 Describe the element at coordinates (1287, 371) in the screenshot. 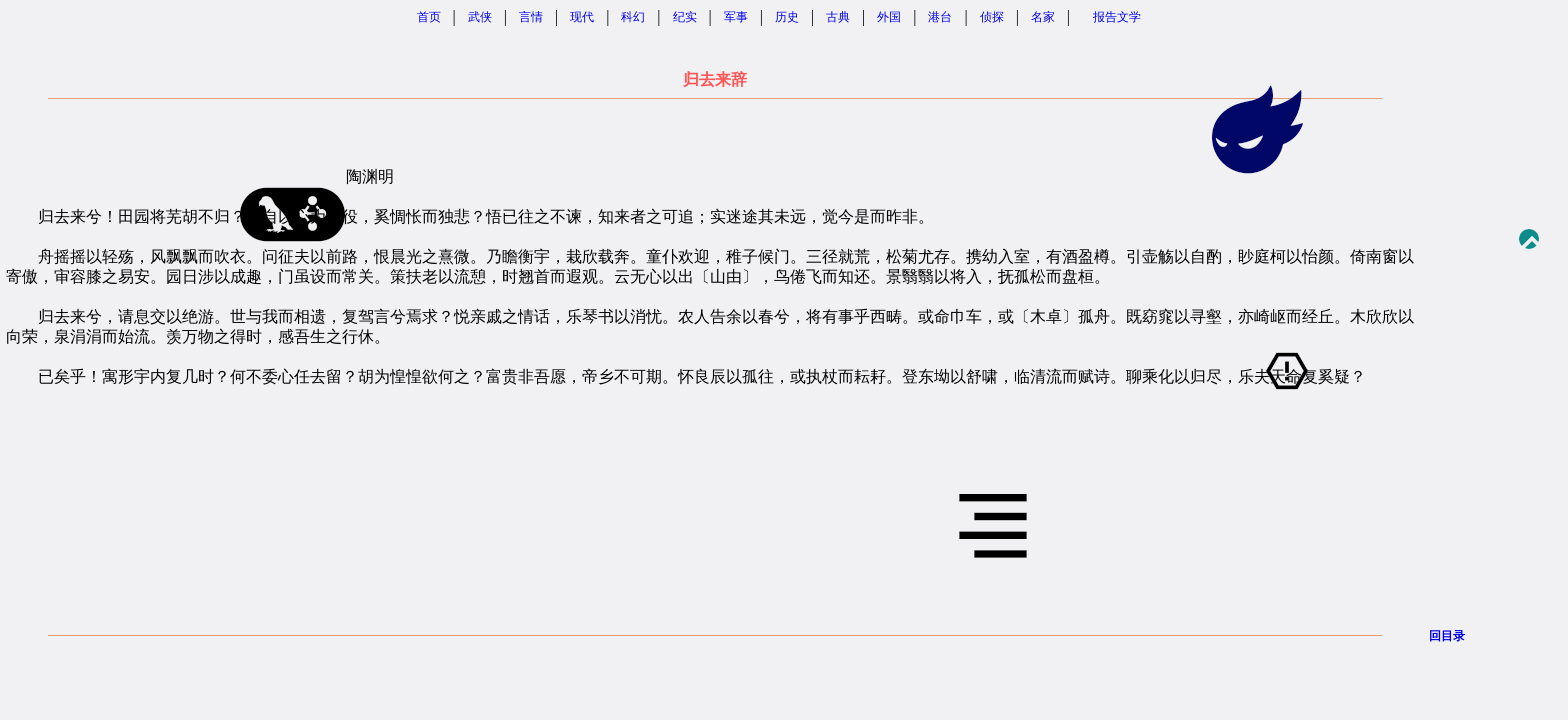

I see `mark message as spam` at that location.